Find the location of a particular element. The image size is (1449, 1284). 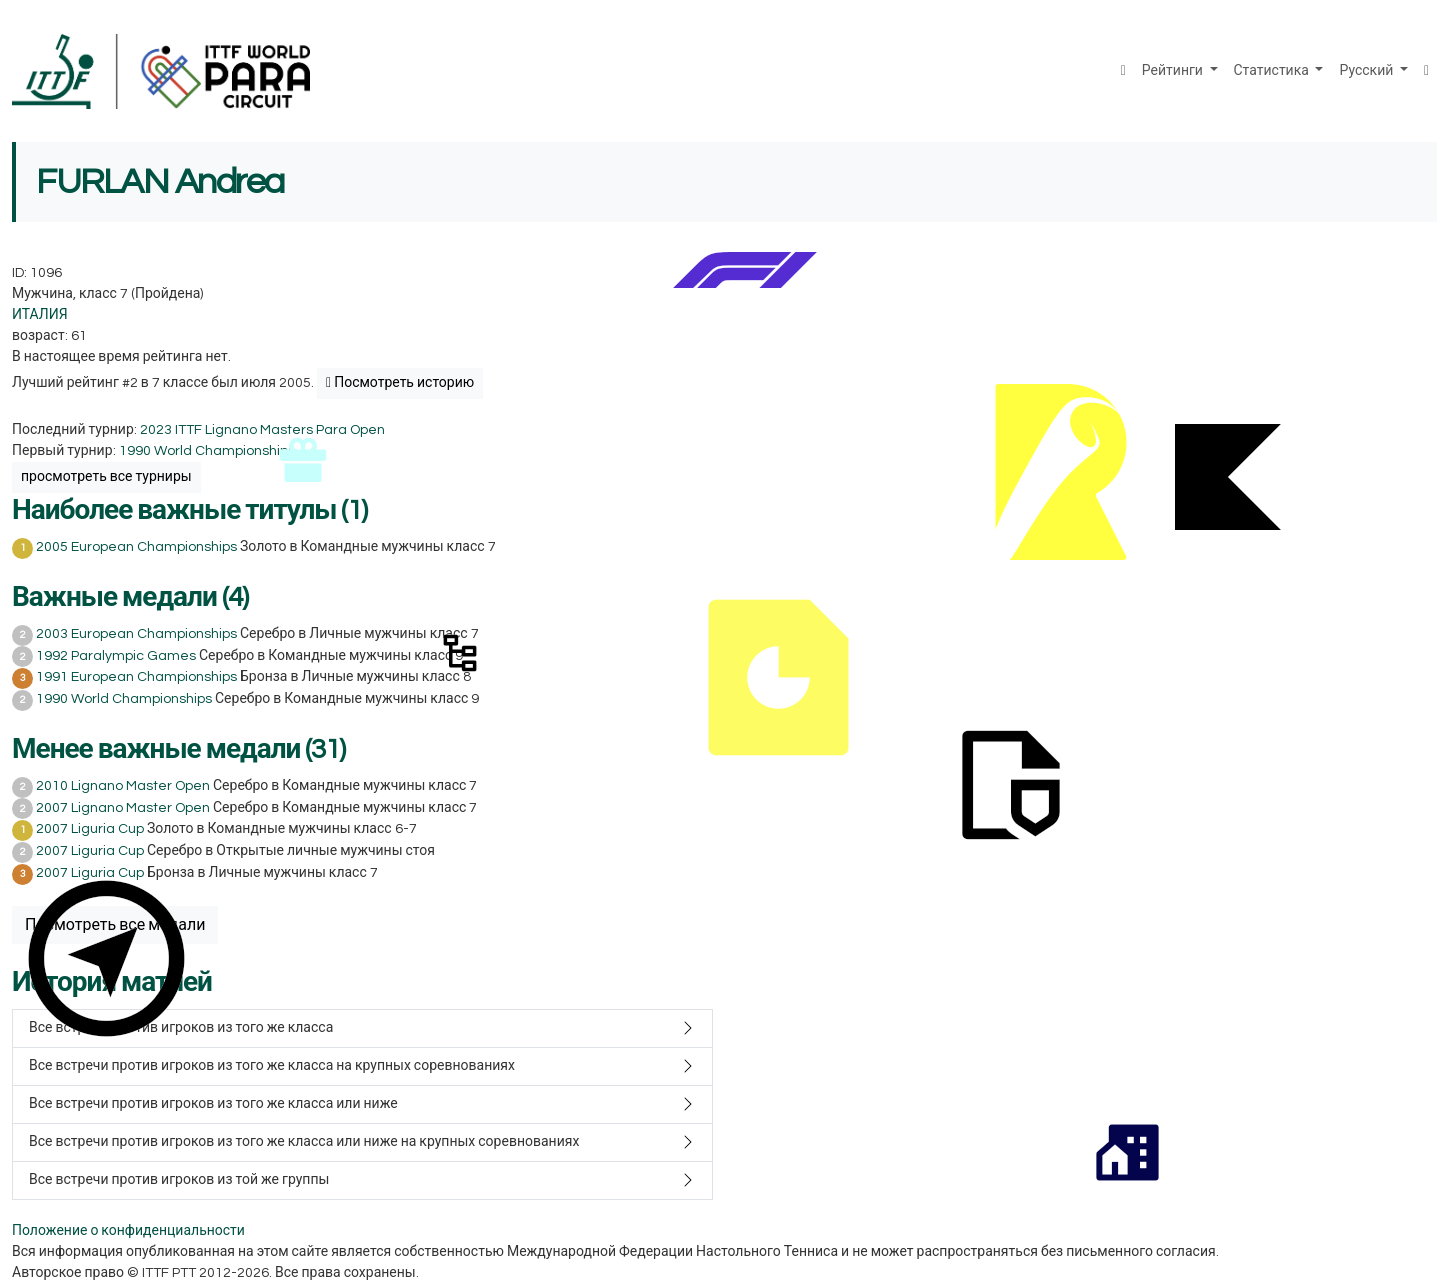

view protected or secured document is located at coordinates (1011, 785).